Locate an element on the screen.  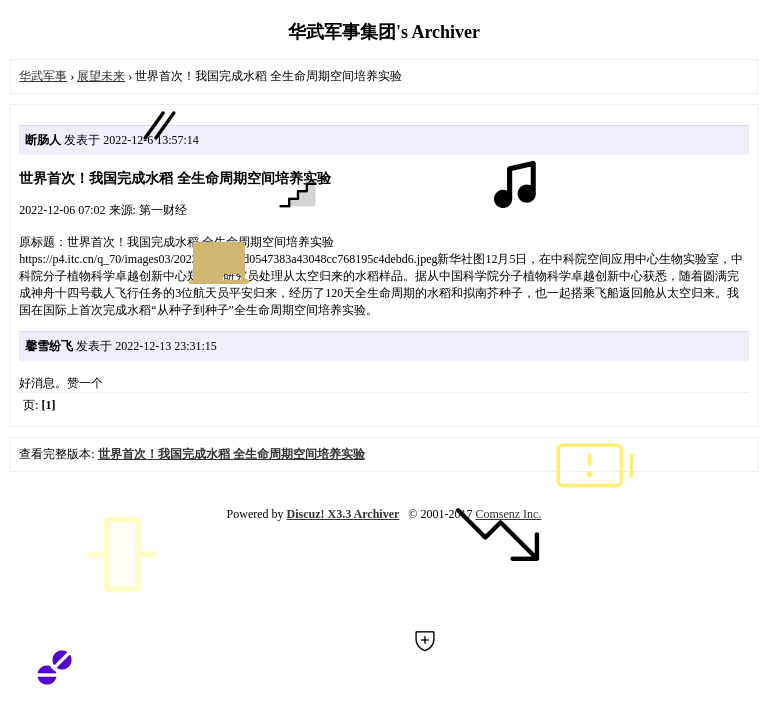
add new security protection is located at coordinates (425, 640).